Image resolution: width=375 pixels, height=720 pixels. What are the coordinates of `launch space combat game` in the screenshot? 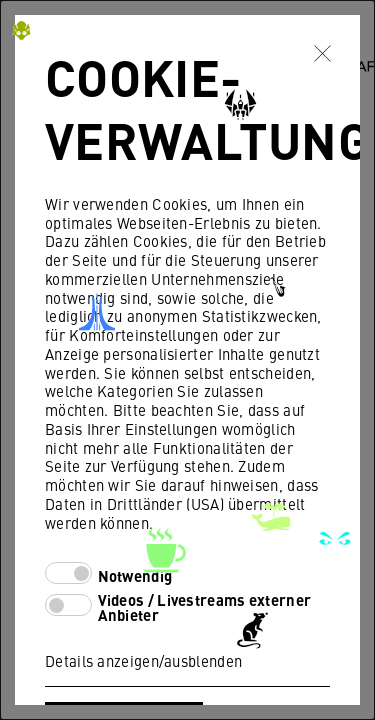 It's located at (240, 104).